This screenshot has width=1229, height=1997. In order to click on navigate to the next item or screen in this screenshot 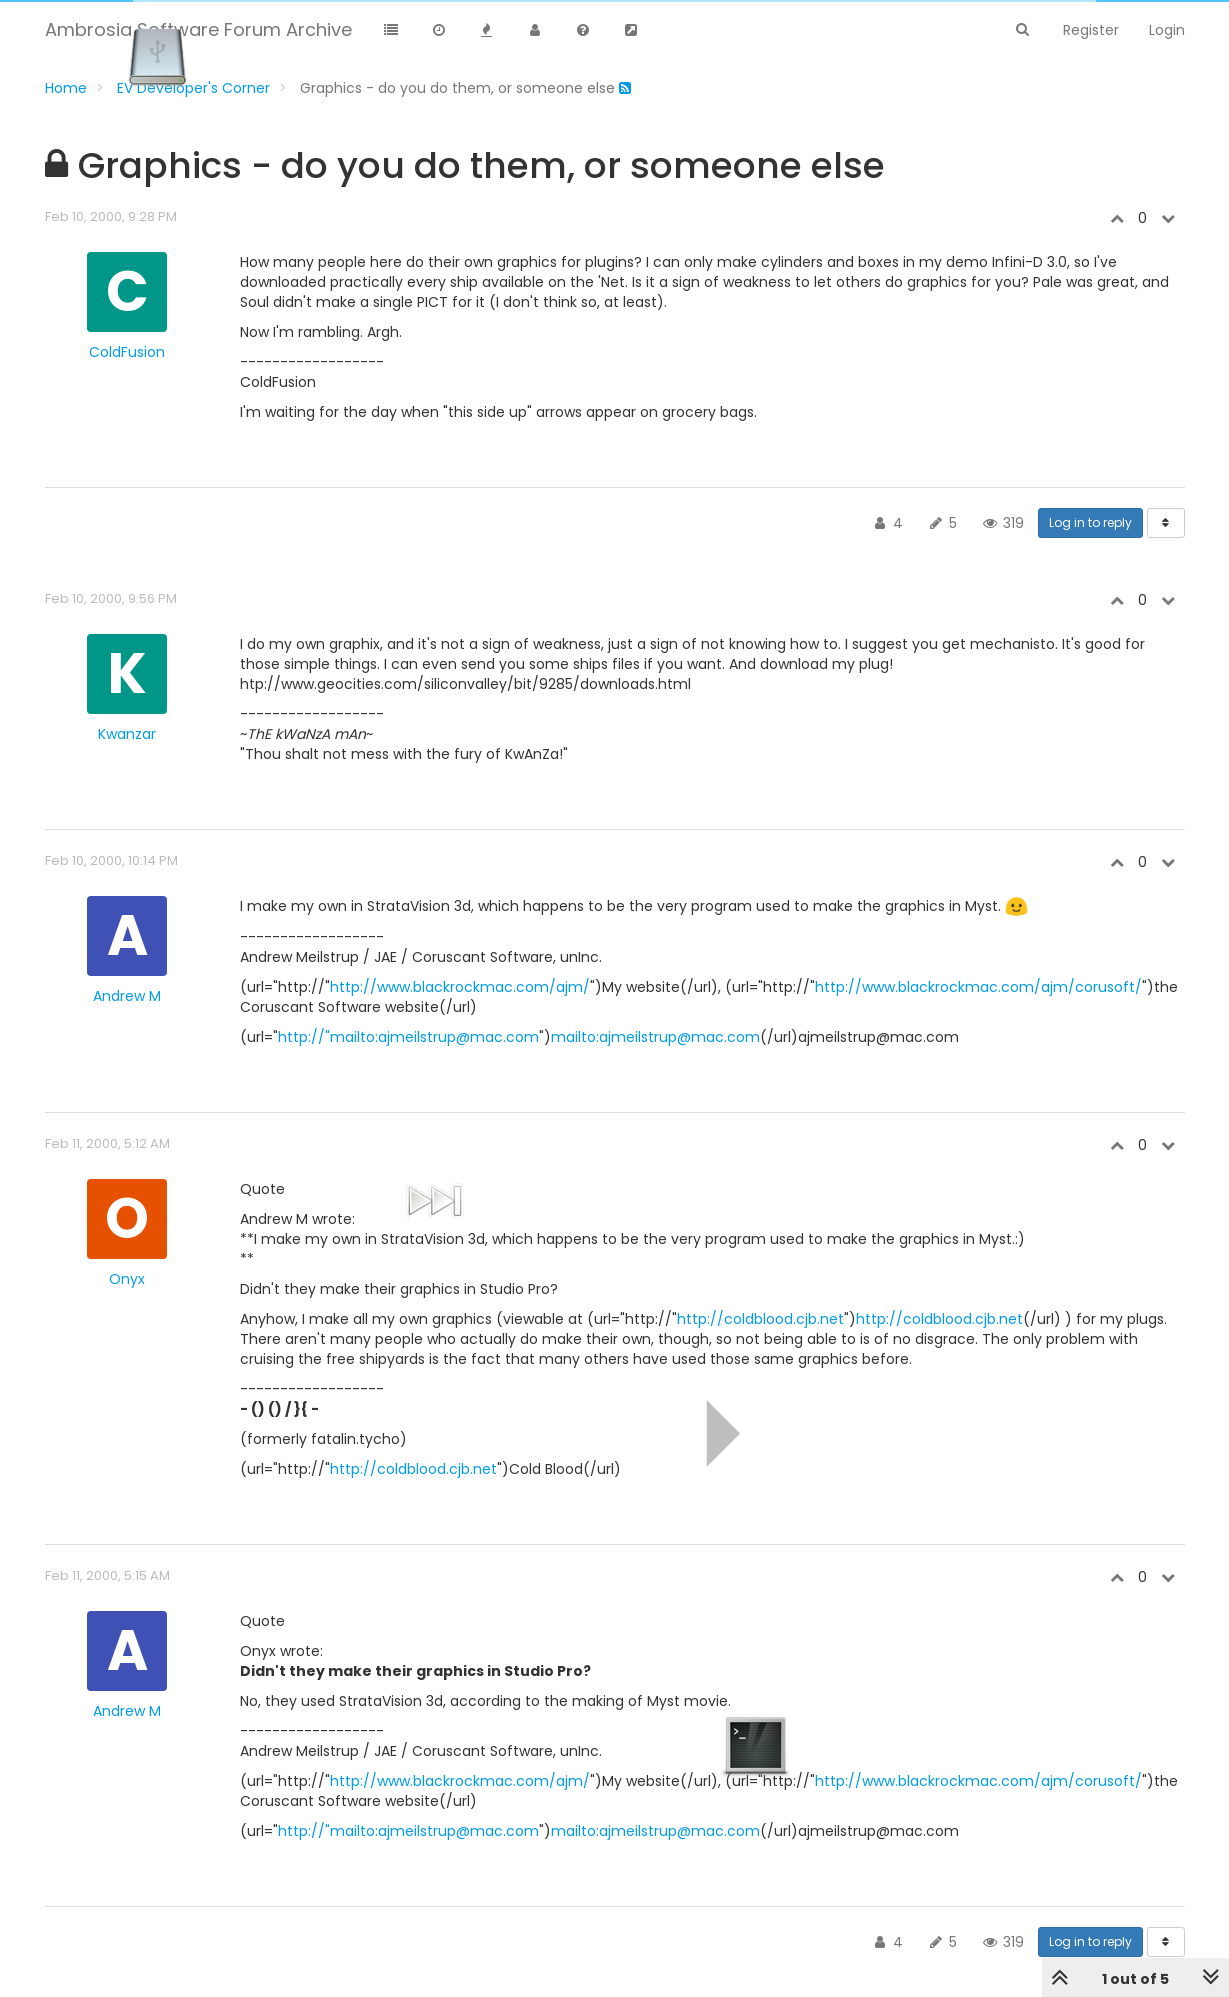, I will do `click(720, 1433)`.